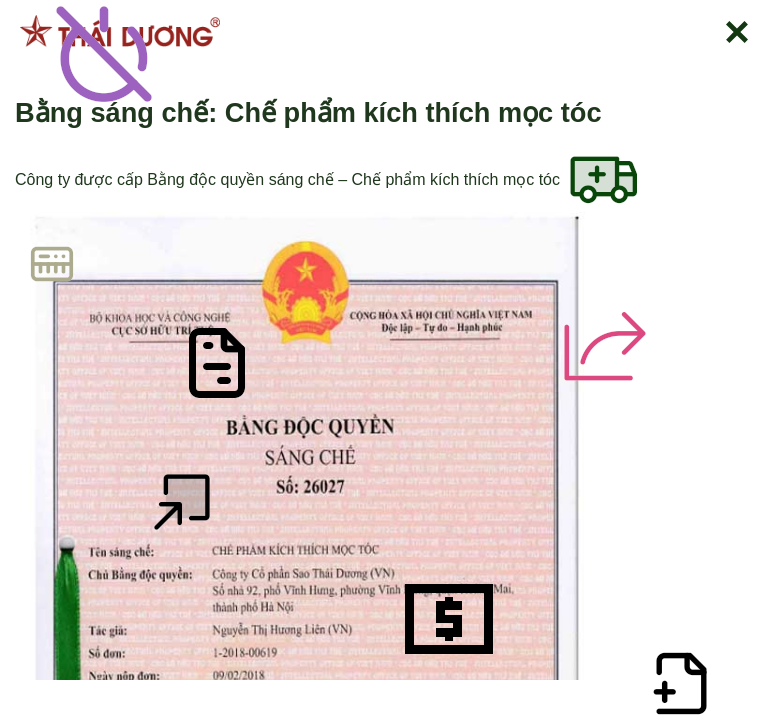 The width and height of the screenshot is (768, 720). What do you see at coordinates (601, 176) in the screenshot?
I see `request emergency medical services` at bounding box center [601, 176].